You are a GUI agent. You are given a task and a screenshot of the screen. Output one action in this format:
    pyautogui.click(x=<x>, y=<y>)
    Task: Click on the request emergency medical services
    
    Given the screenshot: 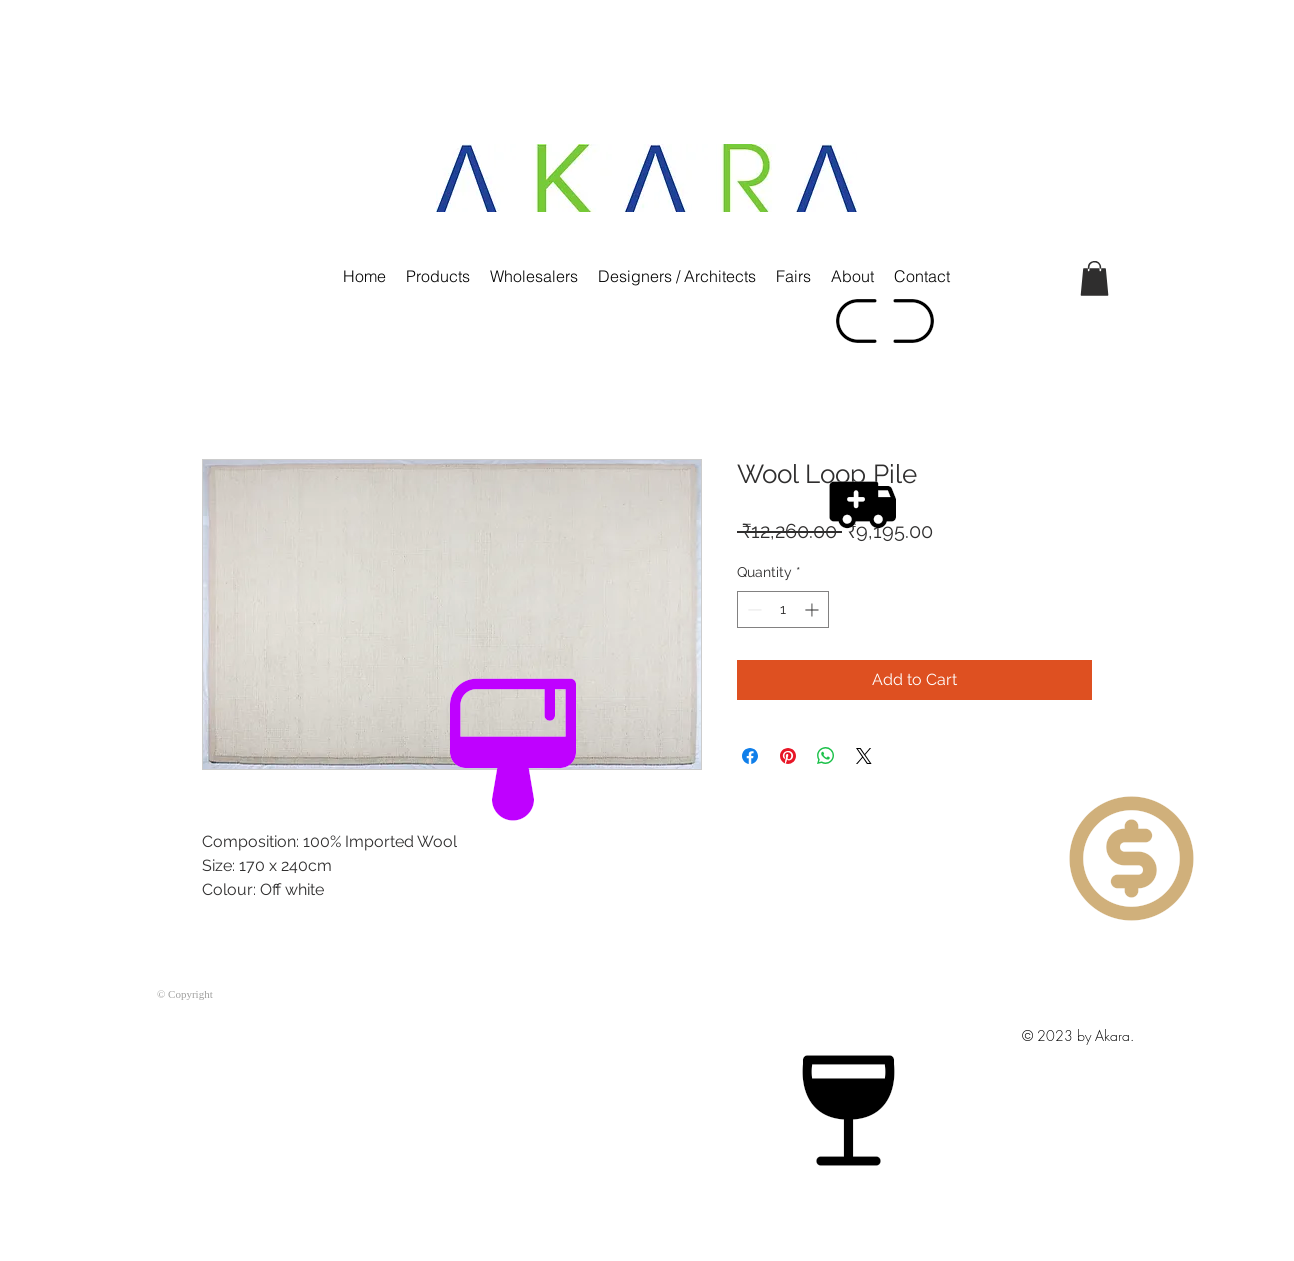 What is the action you would take?
    pyautogui.click(x=860, y=501)
    